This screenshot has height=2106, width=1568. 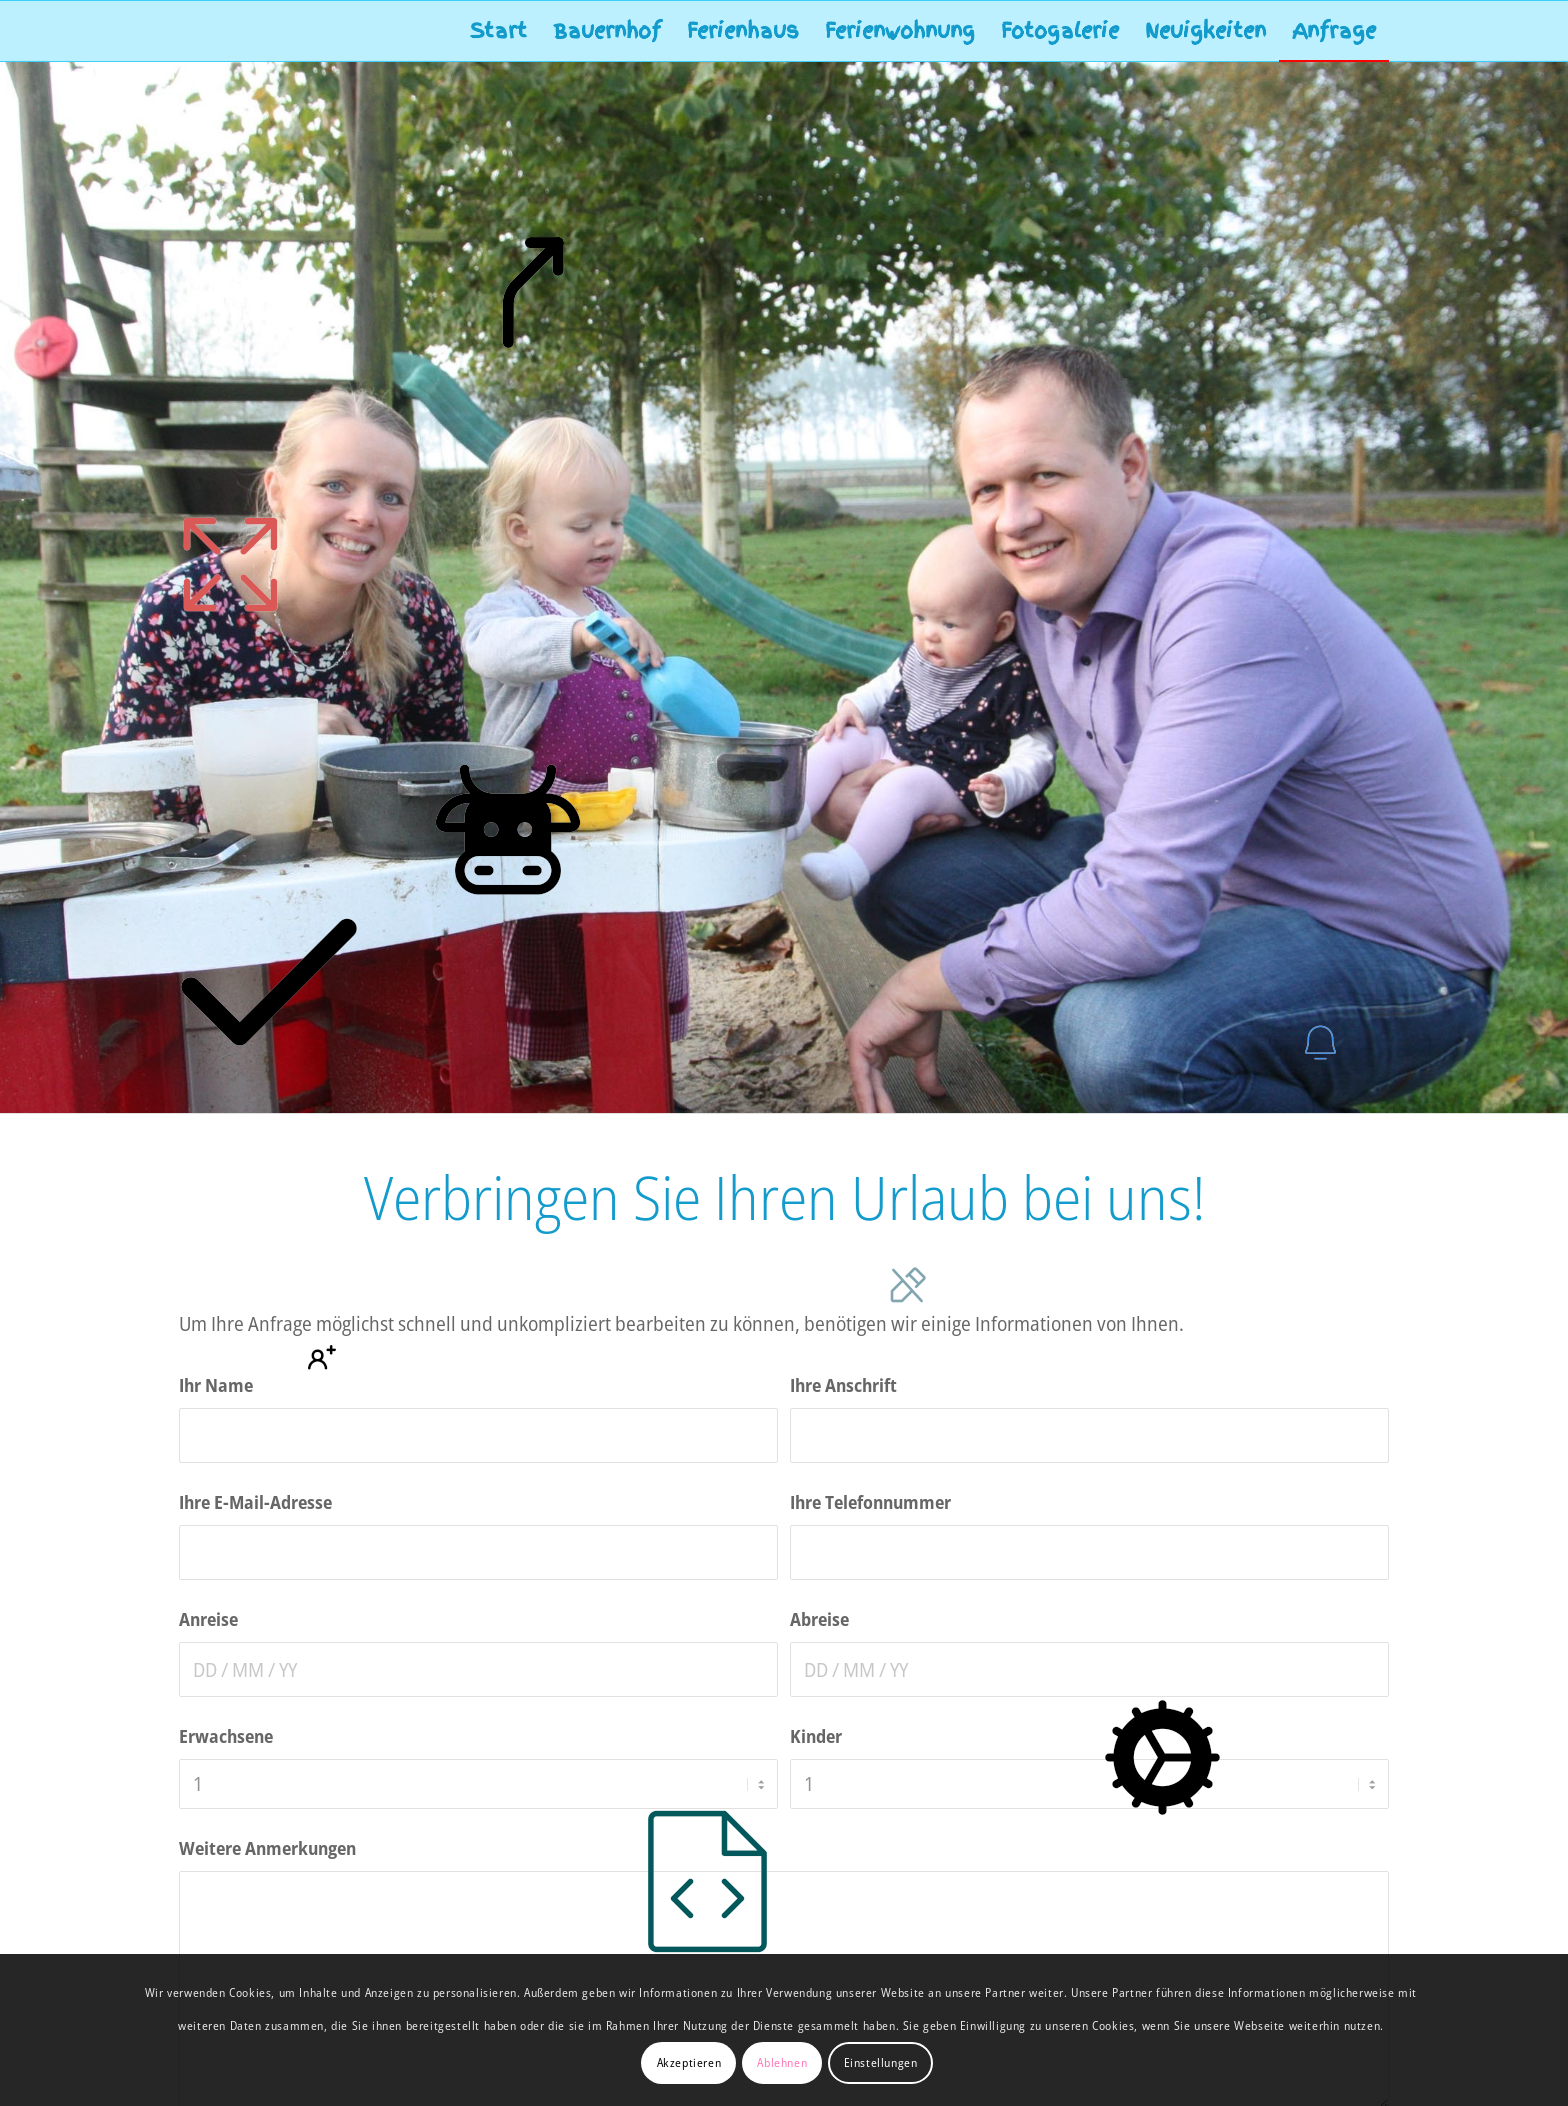 What do you see at coordinates (530, 292) in the screenshot?
I see `bear right at the next turn` at bounding box center [530, 292].